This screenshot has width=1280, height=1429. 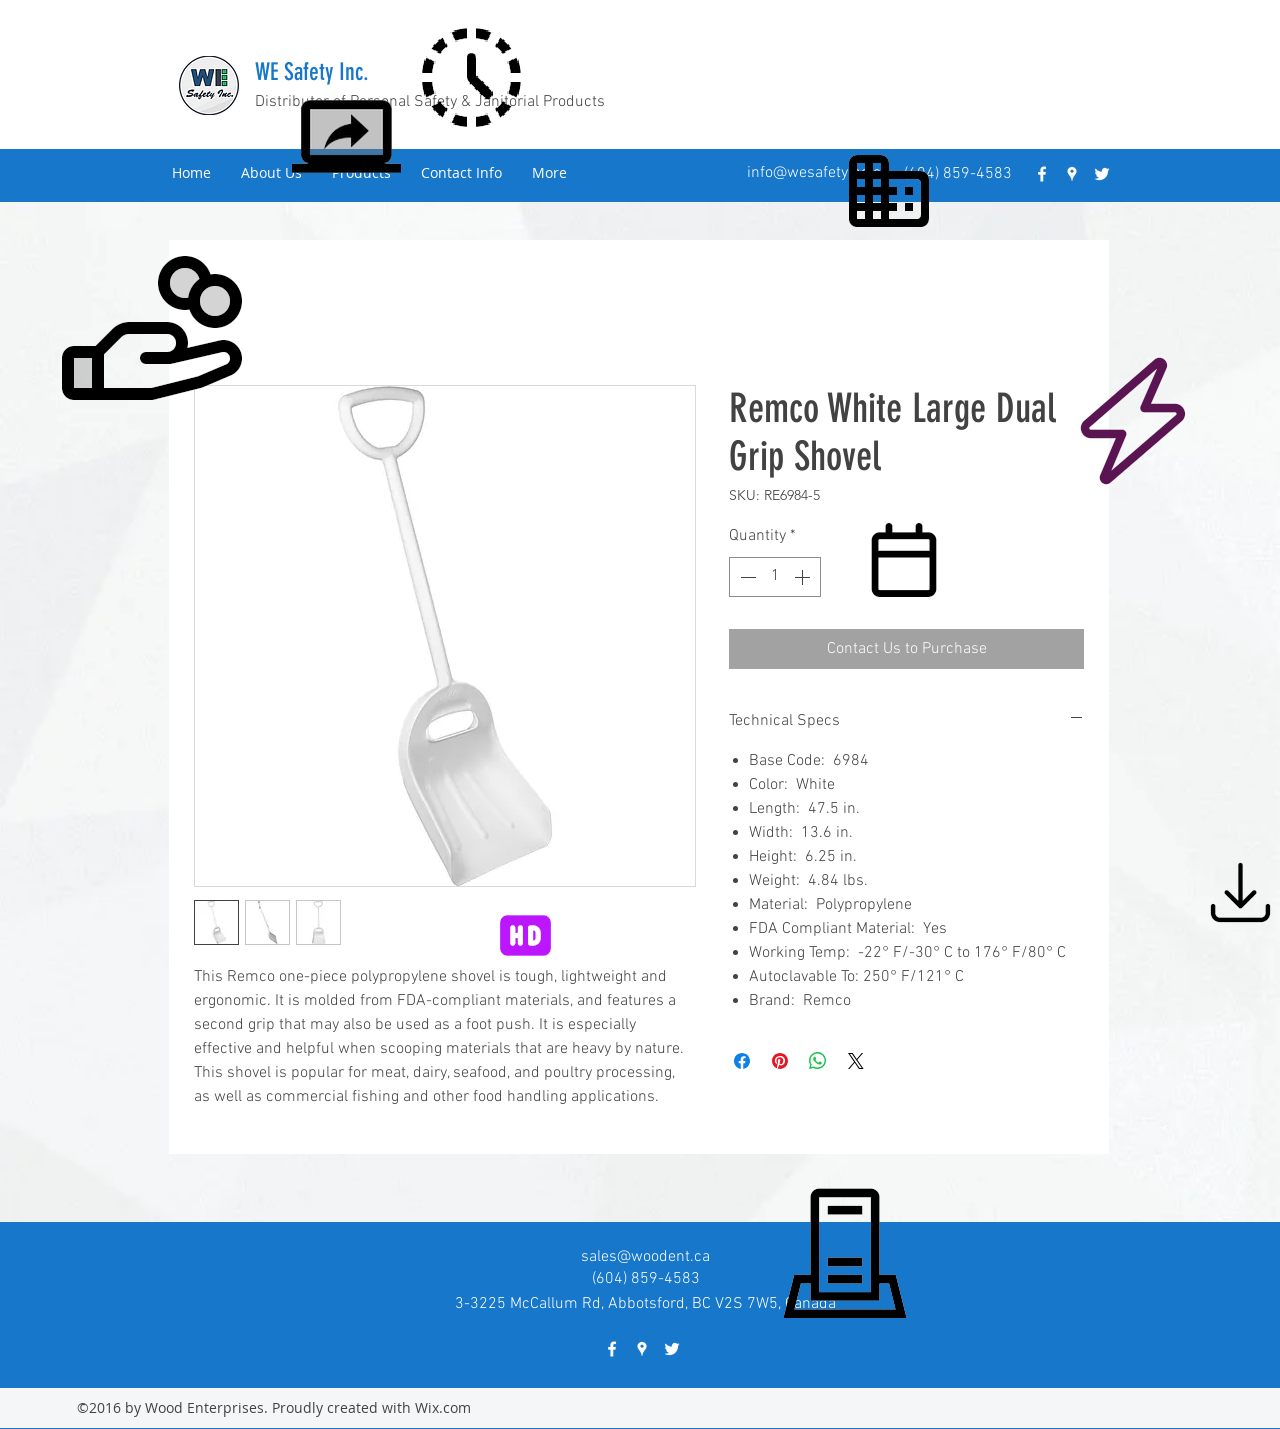 What do you see at coordinates (889, 191) in the screenshot?
I see `view organization or company details` at bounding box center [889, 191].